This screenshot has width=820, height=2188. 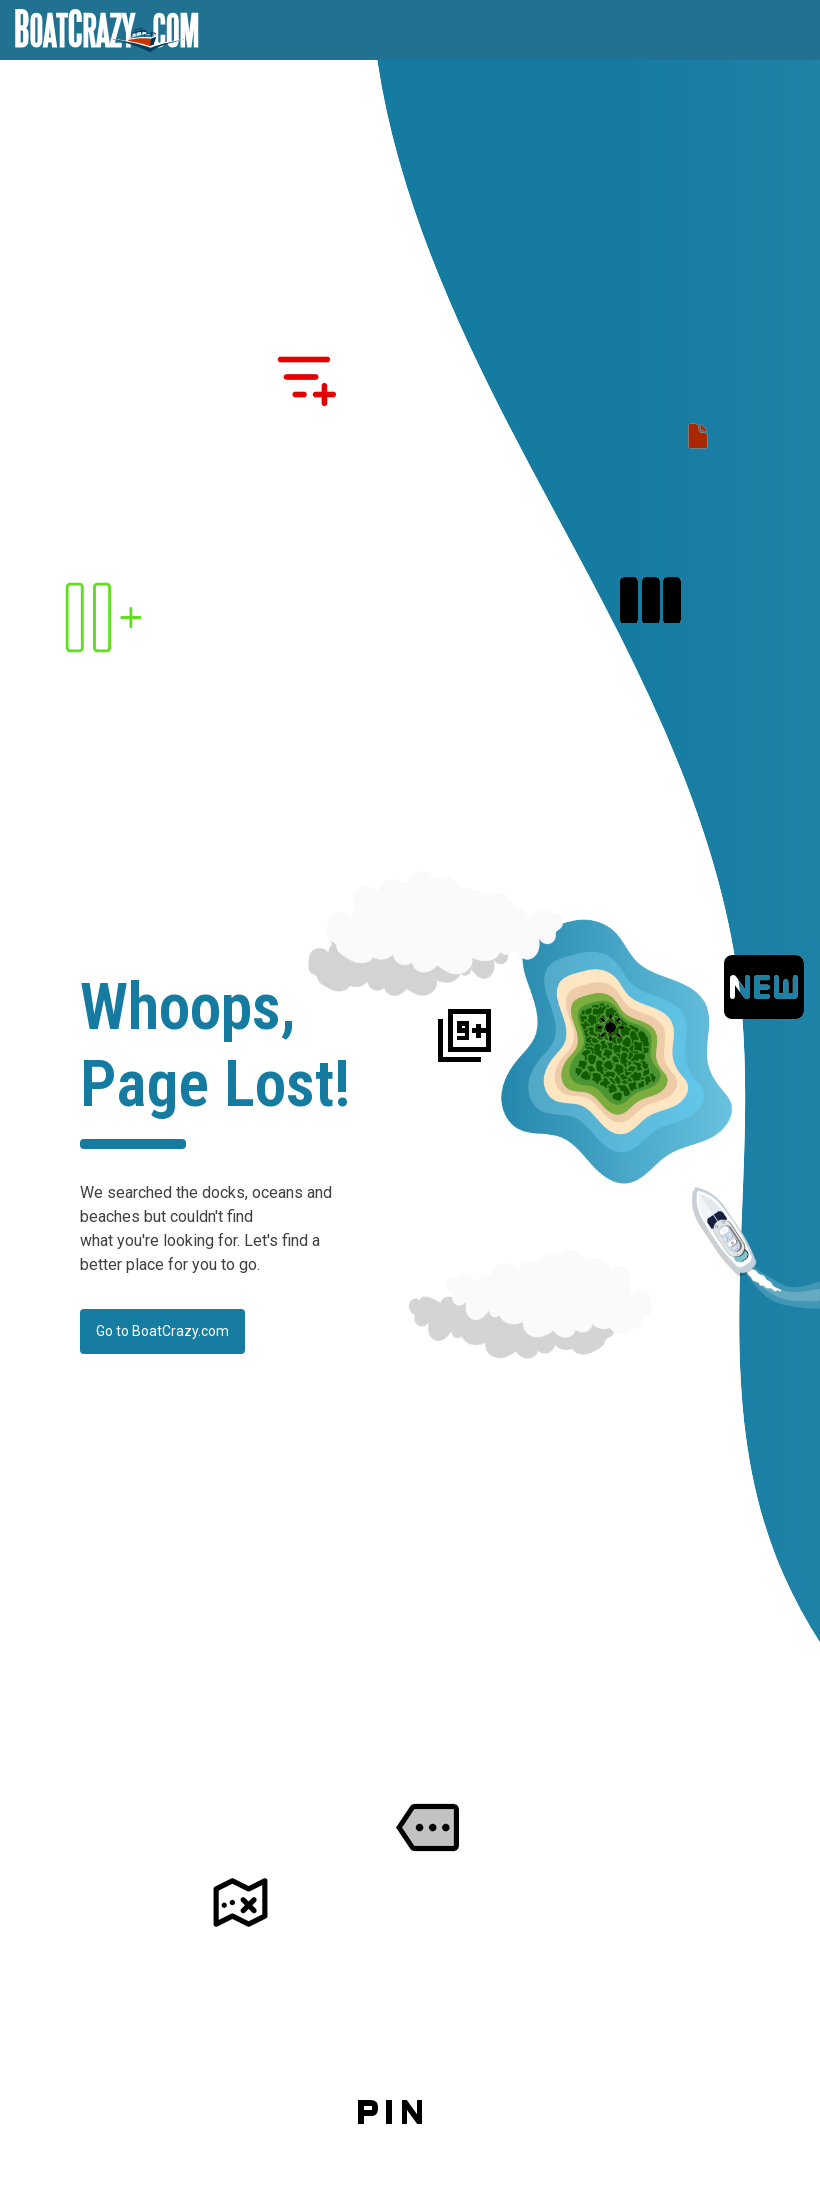 I want to click on enter PIN code for parental controls, so click(x=390, y=2112).